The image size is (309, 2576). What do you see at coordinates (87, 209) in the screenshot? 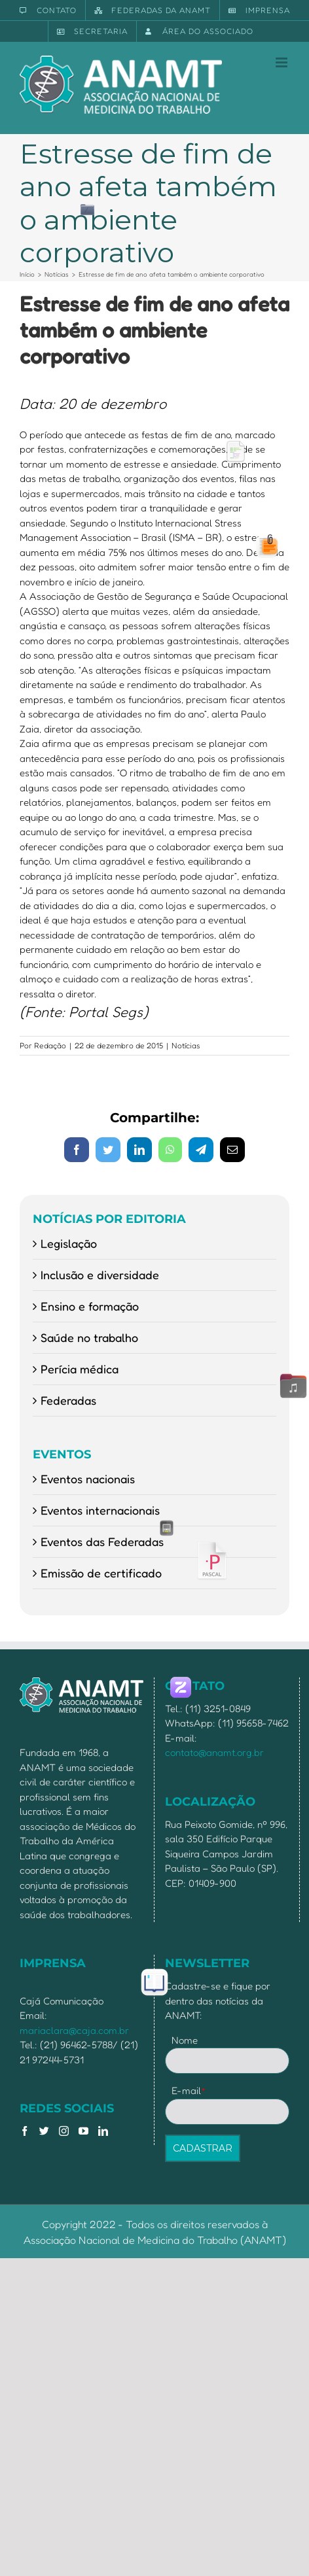
I see `access the root directory` at bounding box center [87, 209].